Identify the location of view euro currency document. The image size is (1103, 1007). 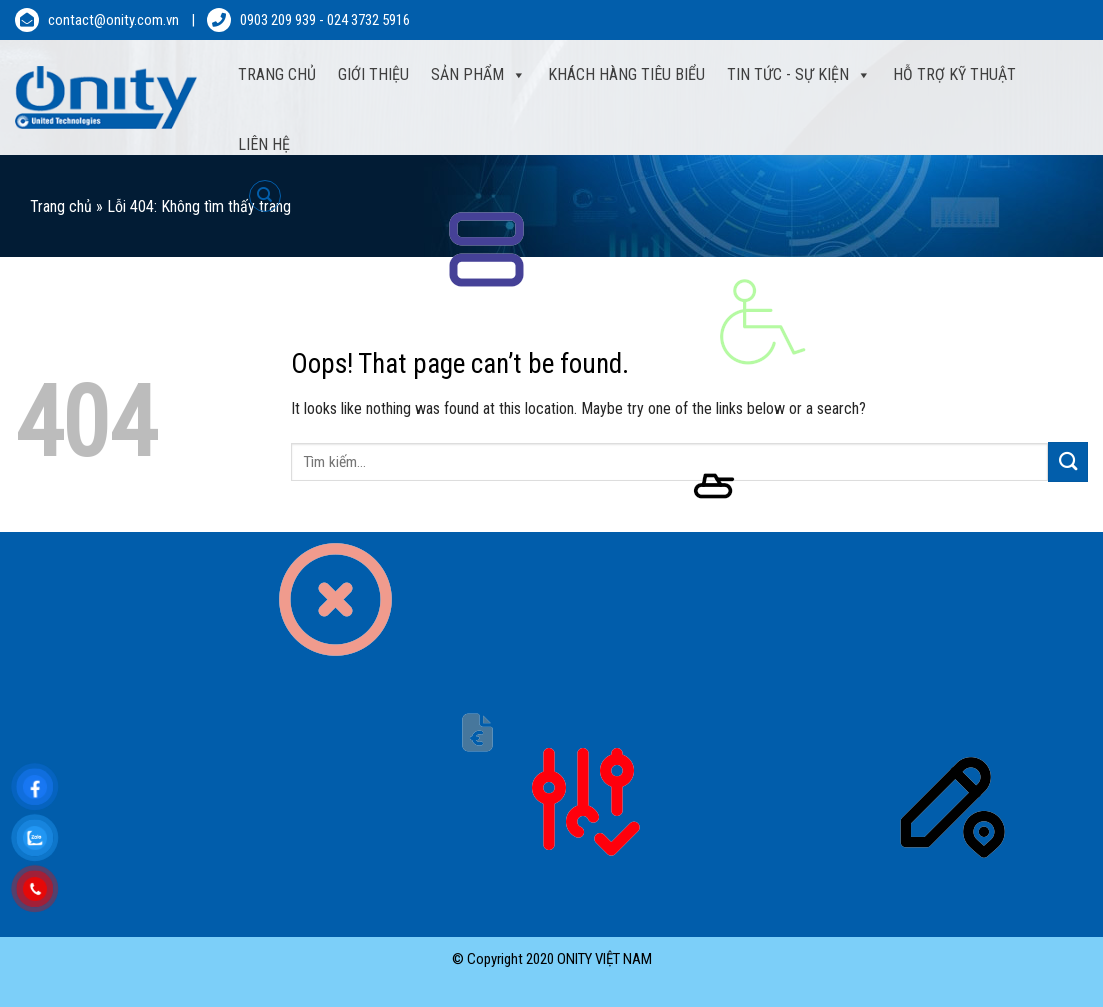
(477, 732).